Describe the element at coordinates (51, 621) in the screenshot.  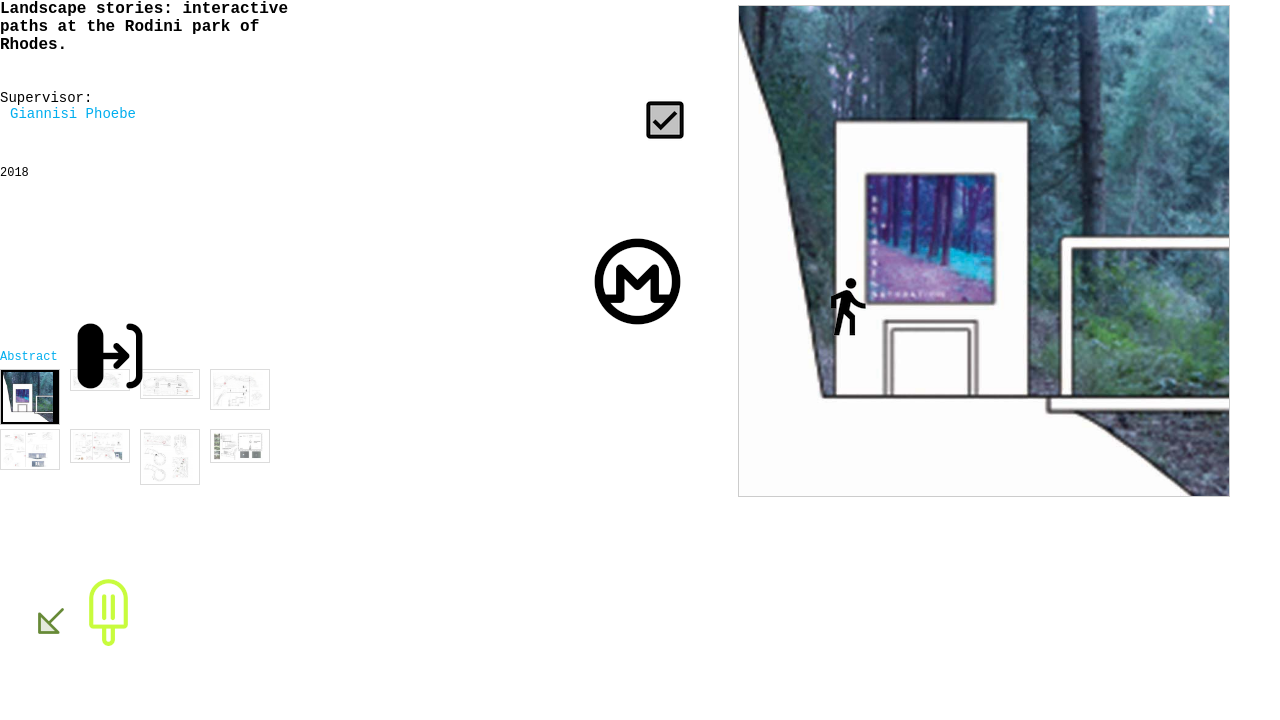
I see `navigate to previous or back-left content` at that location.